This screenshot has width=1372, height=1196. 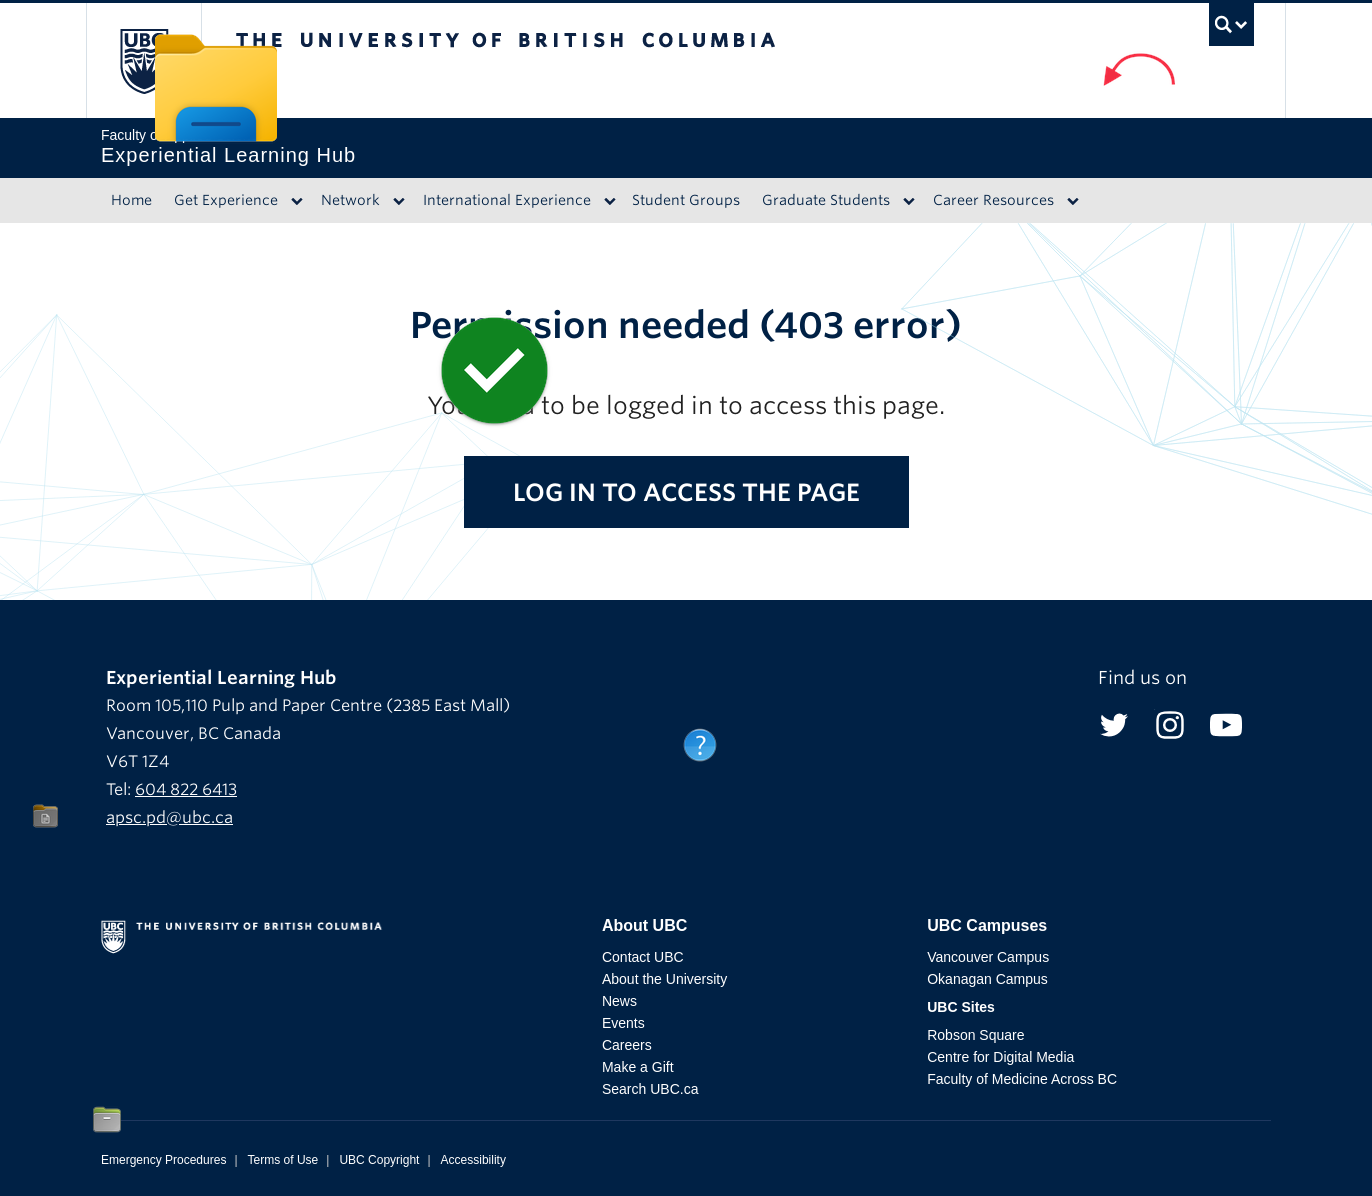 What do you see at coordinates (216, 86) in the screenshot?
I see `open file explorer` at bounding box center [216, 86].